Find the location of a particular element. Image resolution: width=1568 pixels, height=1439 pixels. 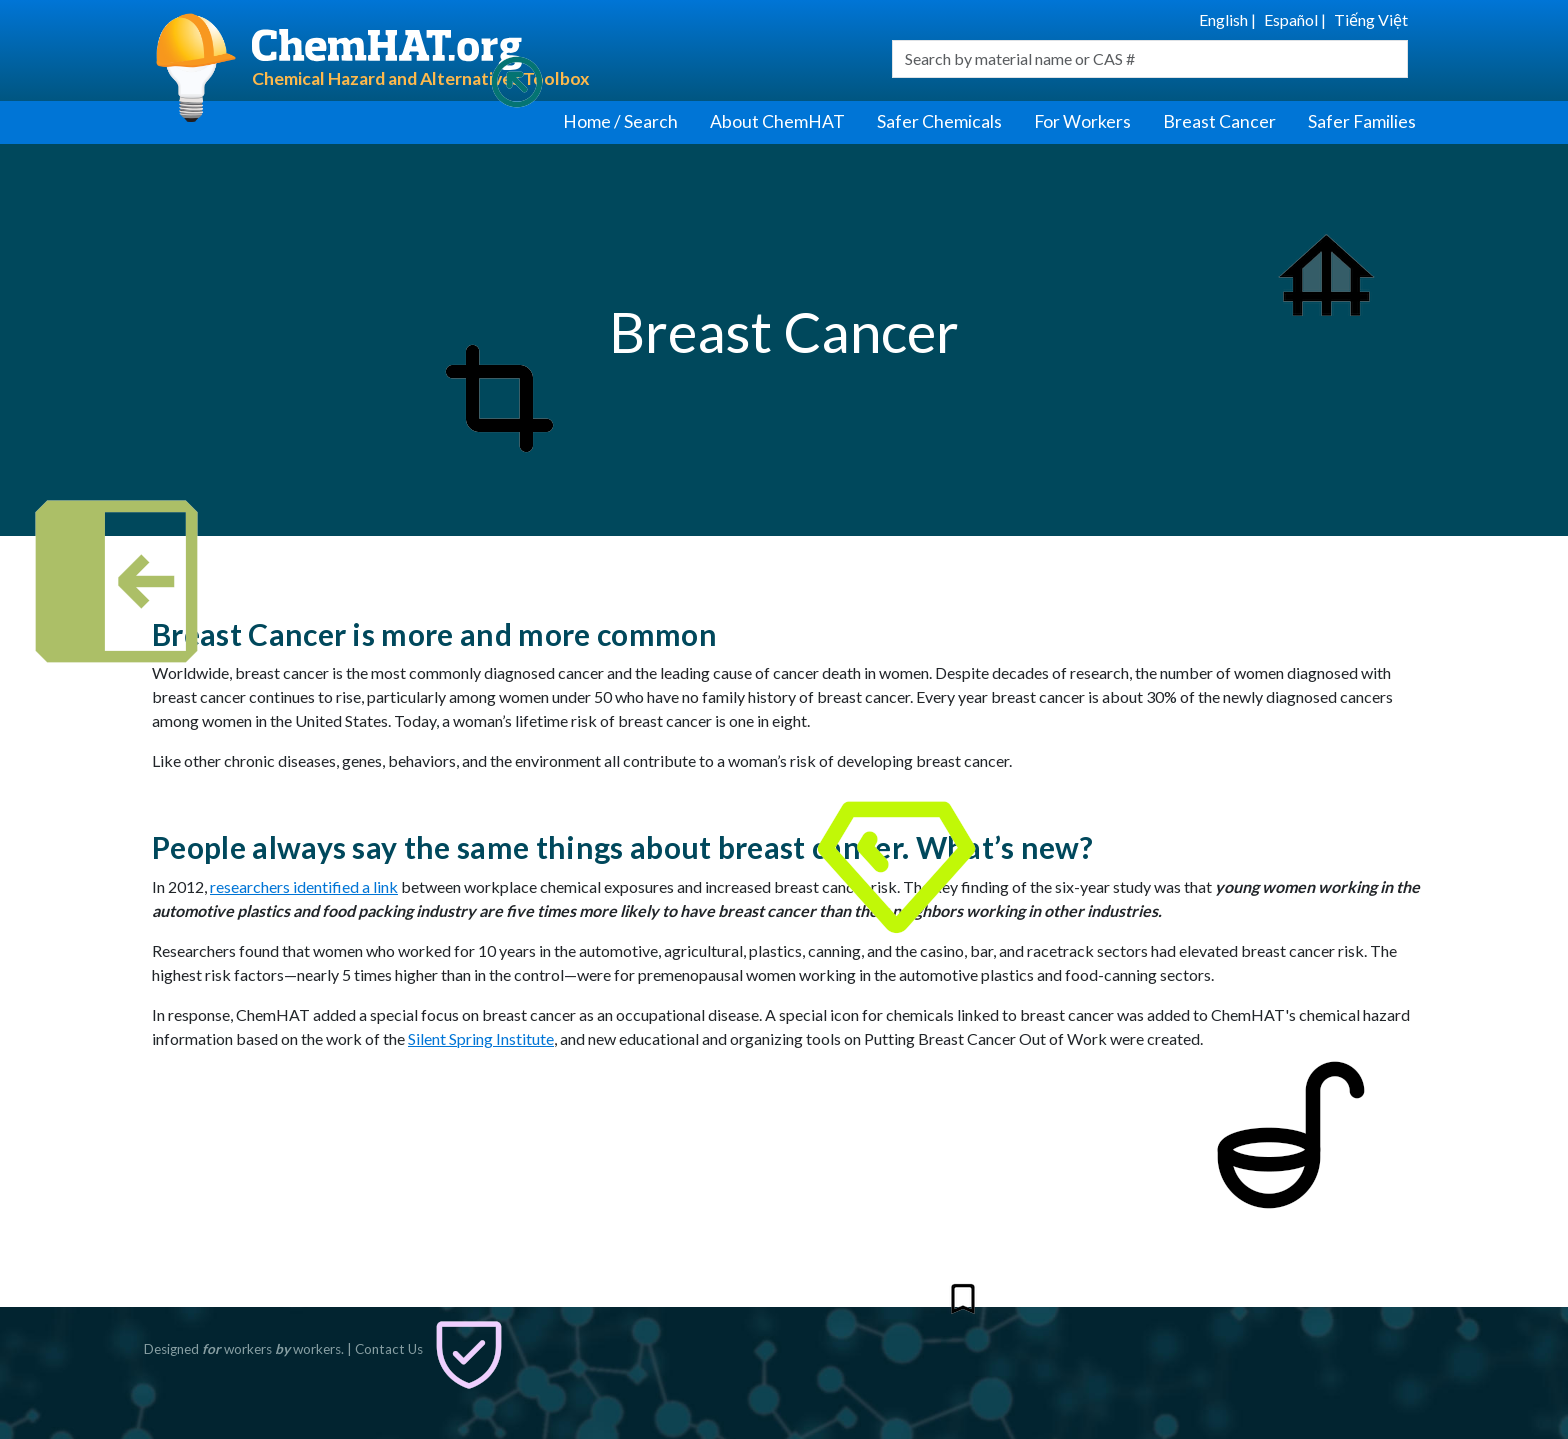

indicates verified or secure status is located at coordinates (469, 1351).